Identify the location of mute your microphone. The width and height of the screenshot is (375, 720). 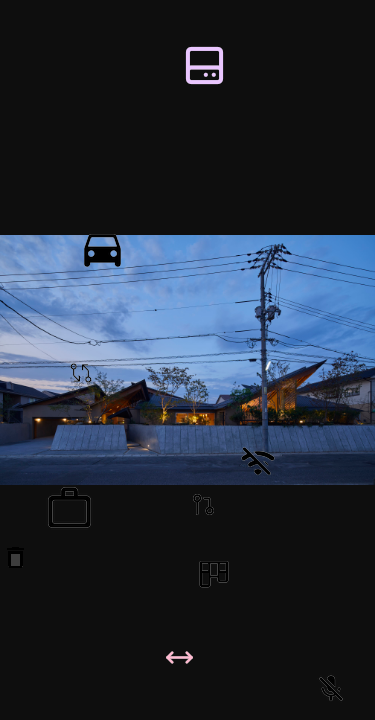
(331, 689).